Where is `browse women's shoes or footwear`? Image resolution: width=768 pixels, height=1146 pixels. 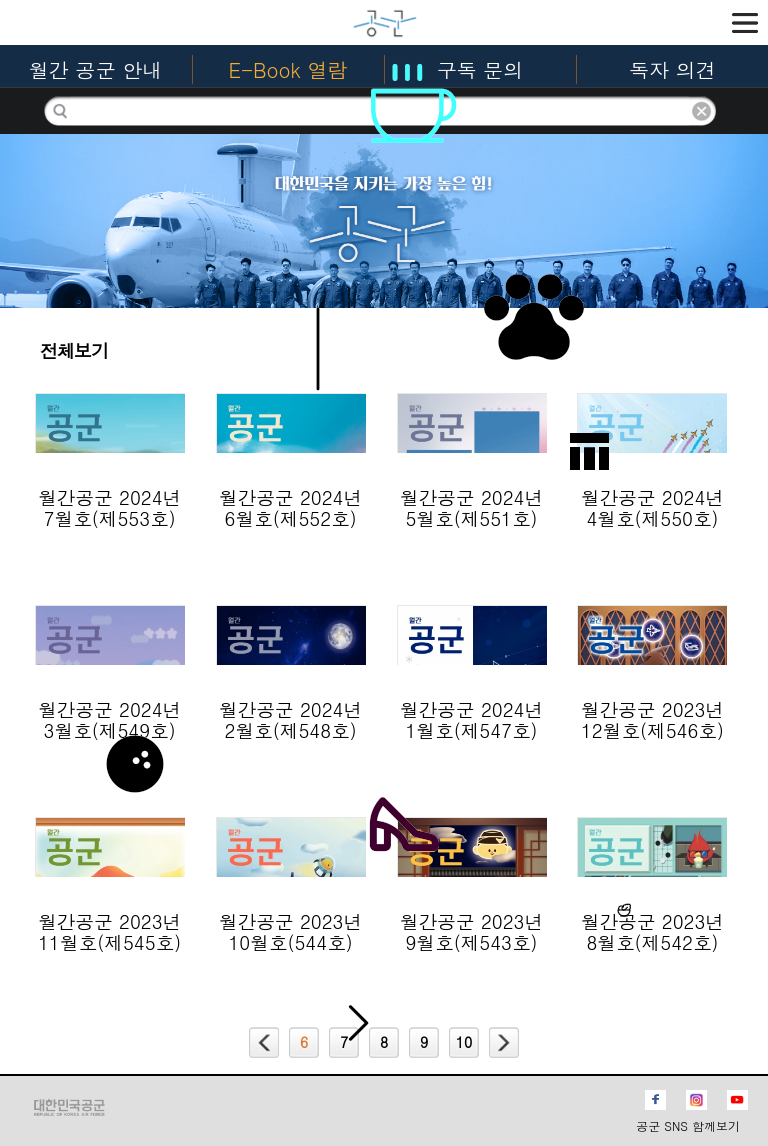
browse women's shoes or footwear is located at coordinates (401, 826).